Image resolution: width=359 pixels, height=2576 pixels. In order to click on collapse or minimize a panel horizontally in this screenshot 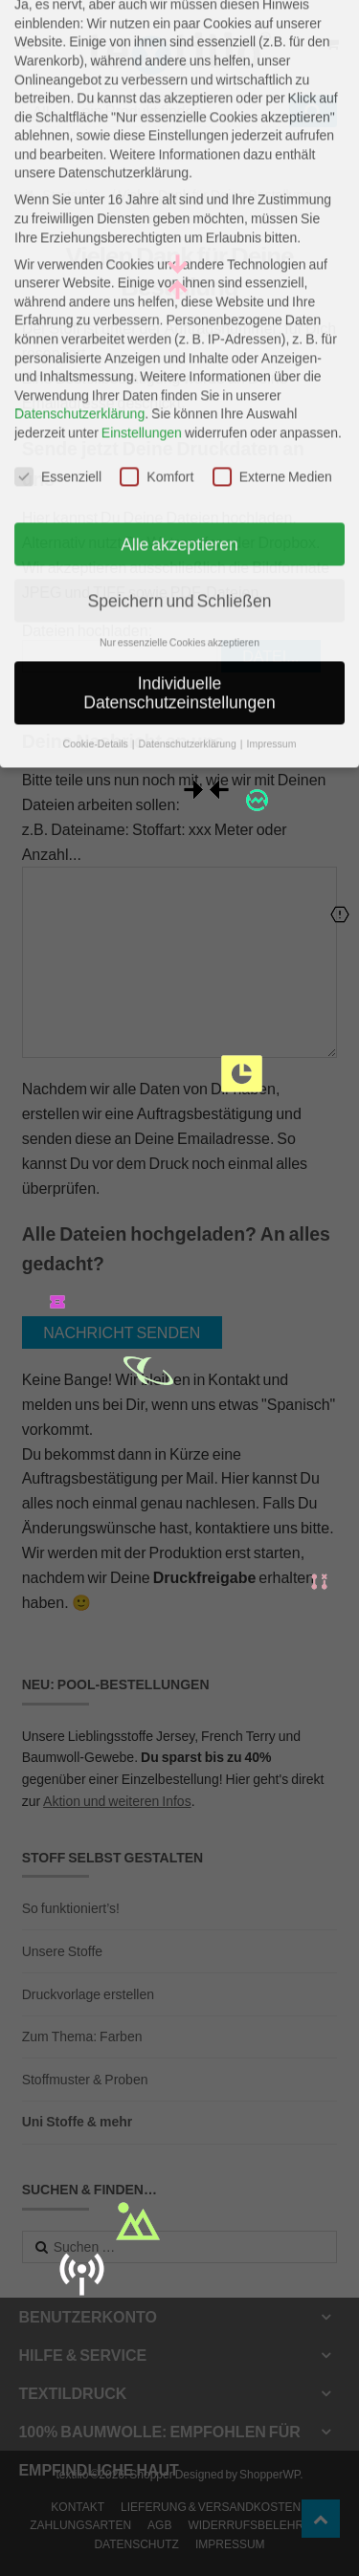, I will do `click(206, 789)`.